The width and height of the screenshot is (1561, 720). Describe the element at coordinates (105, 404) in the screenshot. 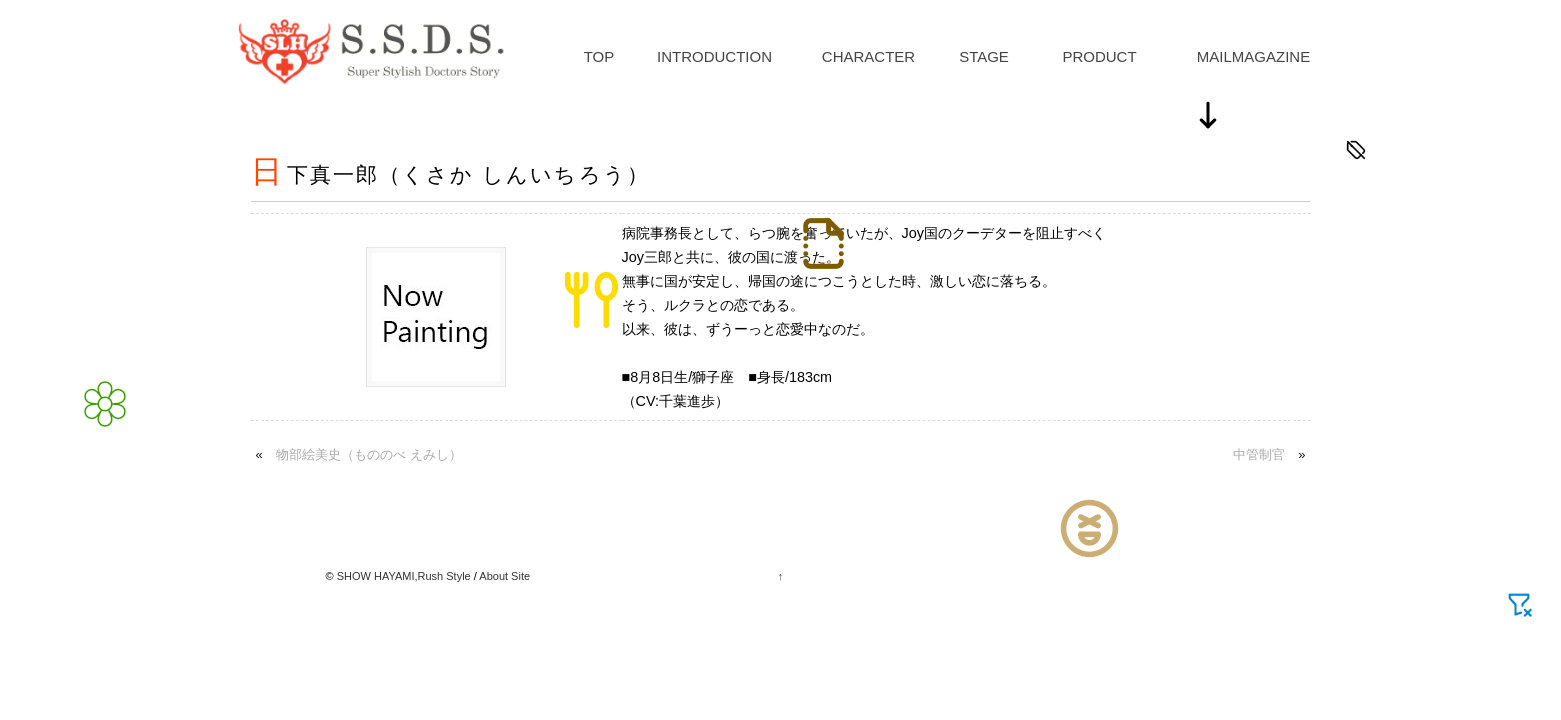

I see `access garden or plant care features` at that location.